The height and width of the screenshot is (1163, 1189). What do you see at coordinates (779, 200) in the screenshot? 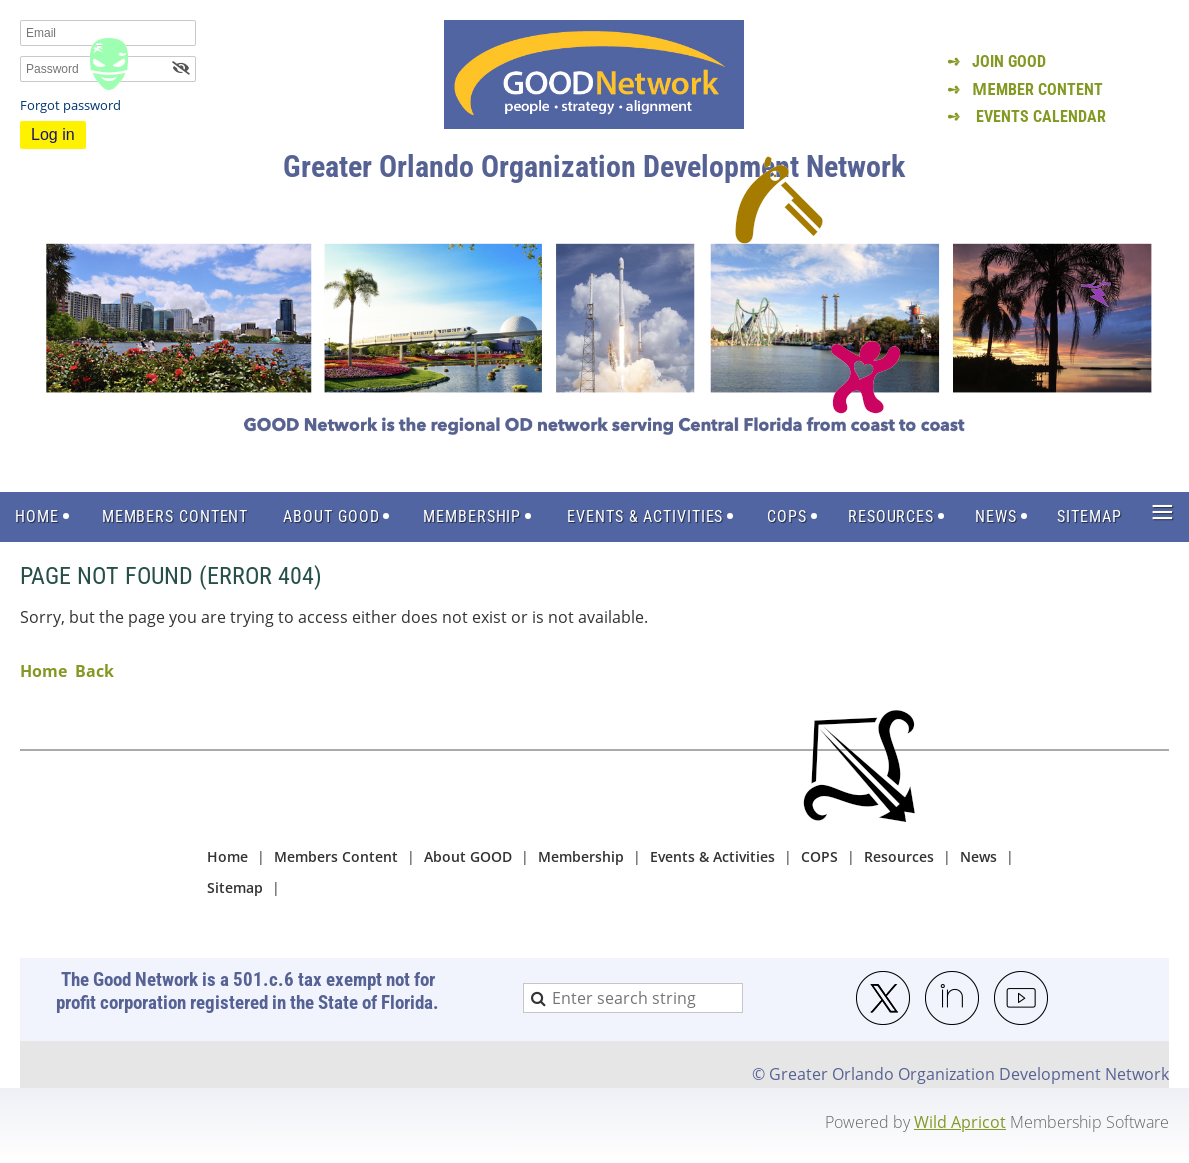
I see `grooming or personal care tools` at bounding box center [779, 200].